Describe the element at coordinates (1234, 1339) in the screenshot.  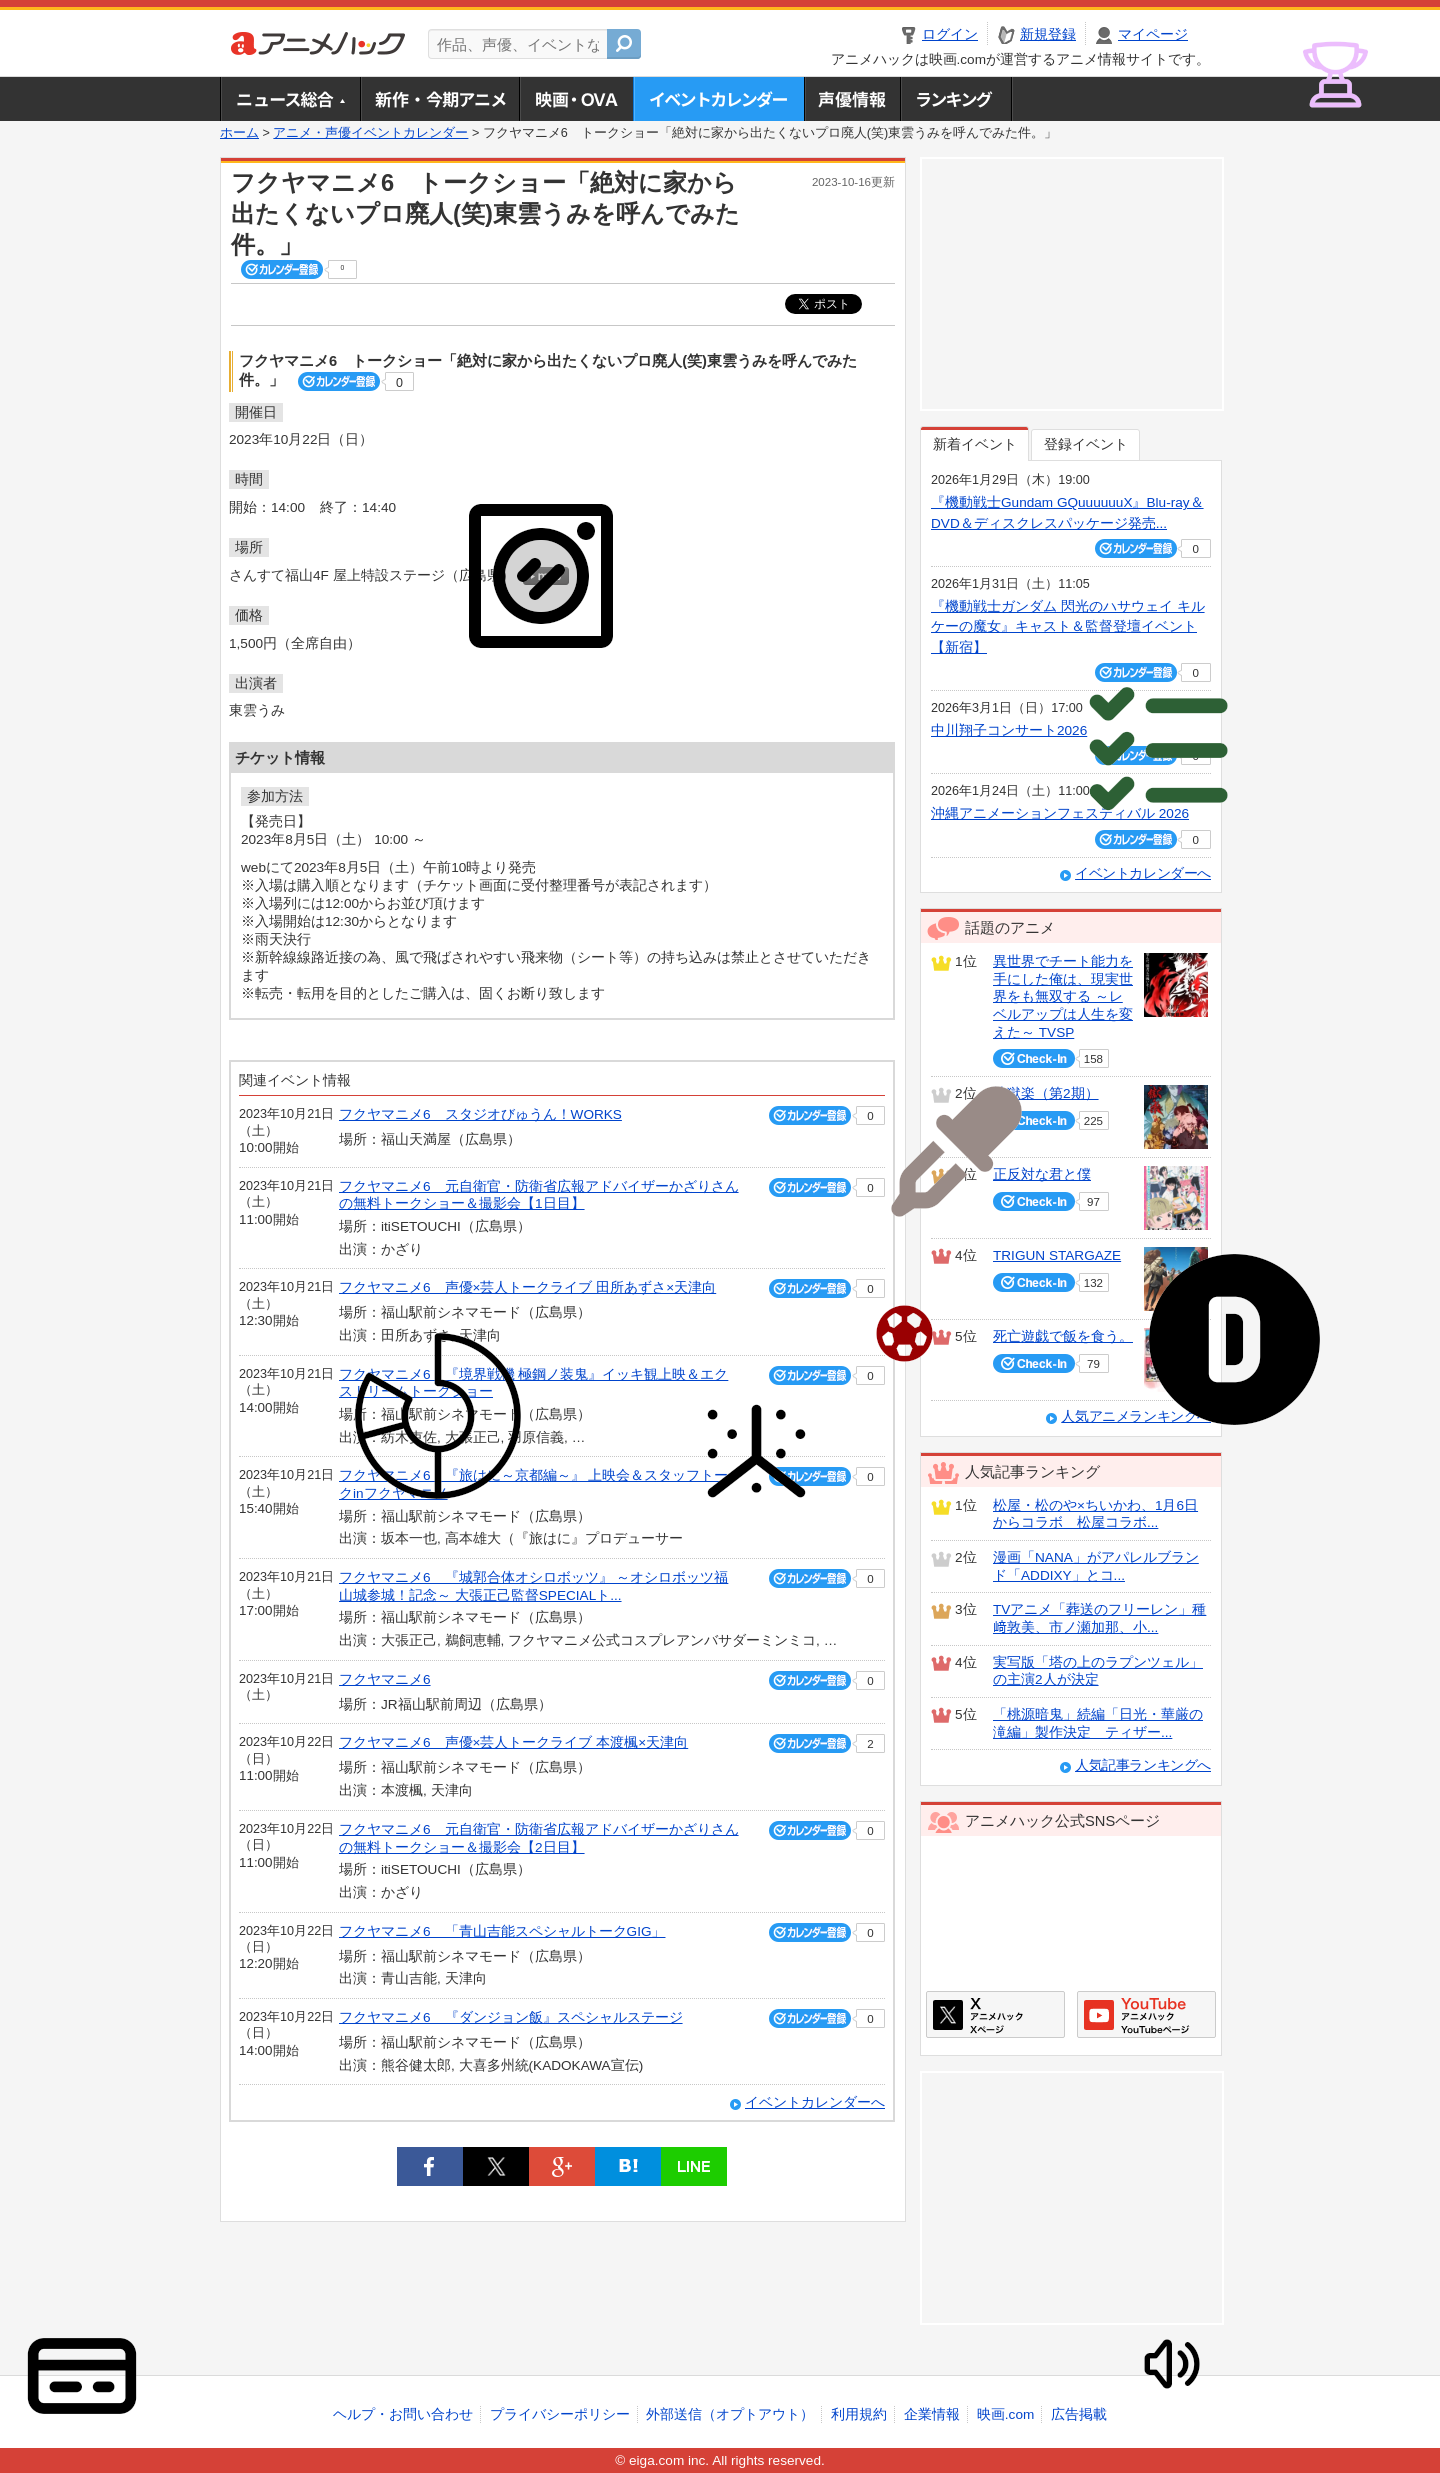
I see `indicates a "D" grade or rating` at that location.